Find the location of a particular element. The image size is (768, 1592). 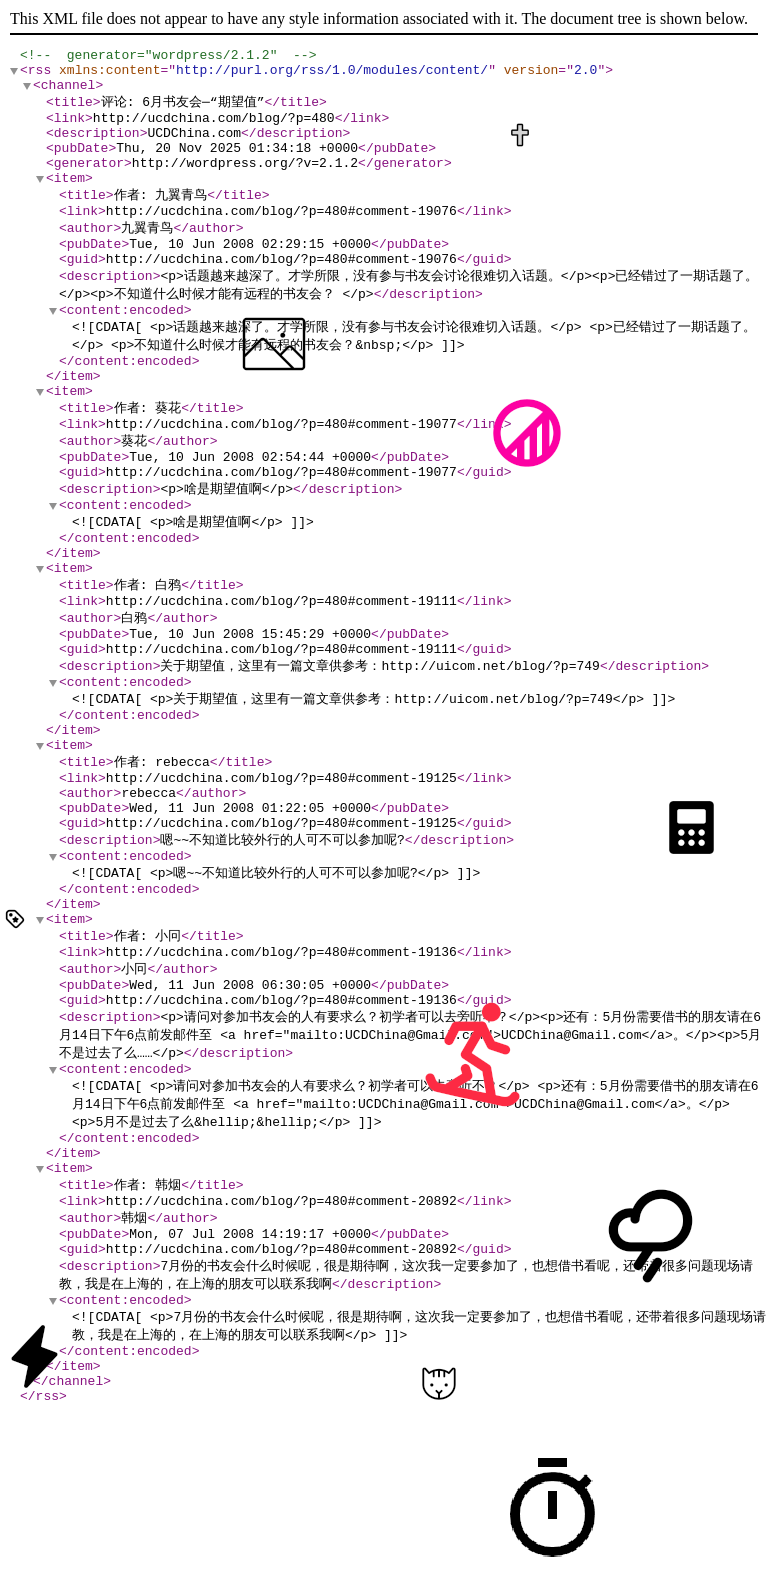

indicates fast or instant action is located at coordinates (34, 1356).